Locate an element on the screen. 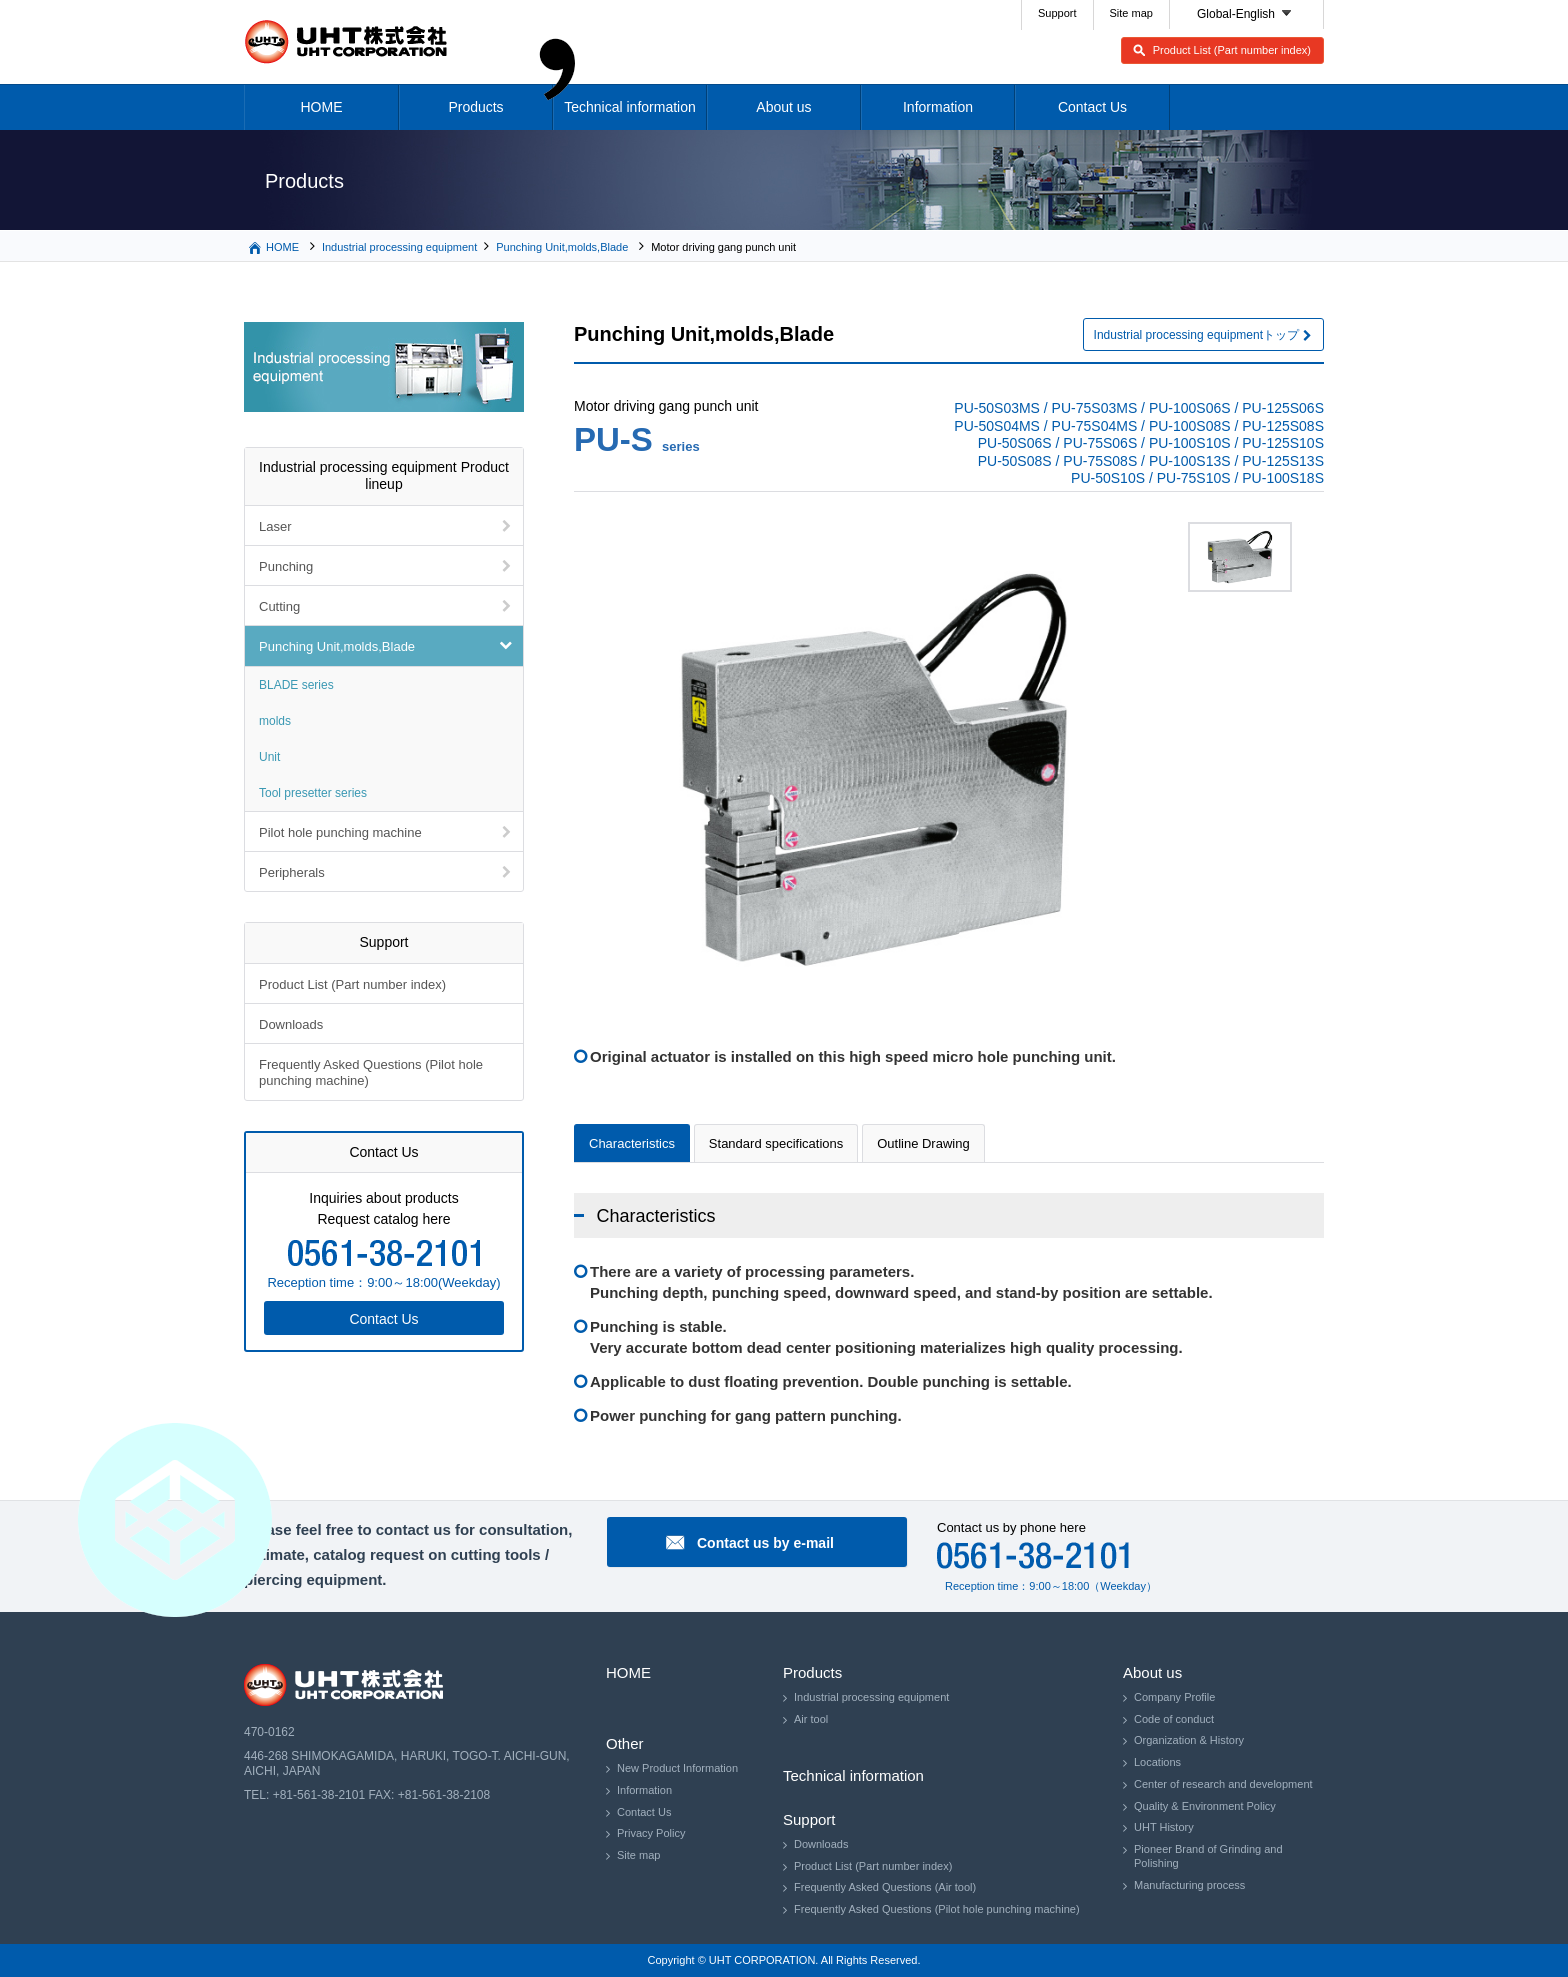  insert a closing quotation mark is located at coordinates (557, 68).